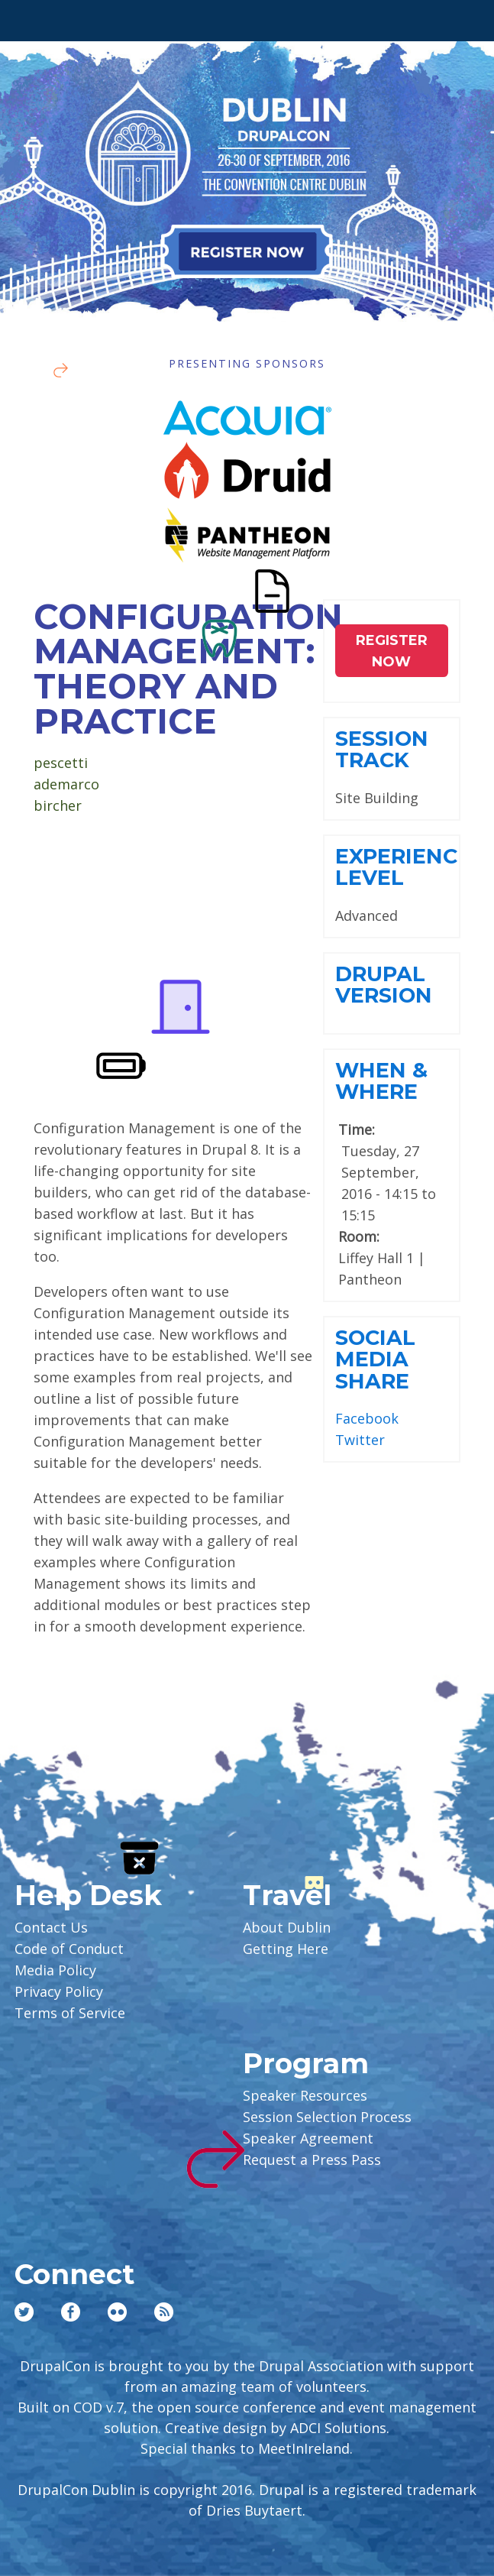 The width and height of the screenshot is (494, 2576). I want to click on redo last action, so click(215, 2159).